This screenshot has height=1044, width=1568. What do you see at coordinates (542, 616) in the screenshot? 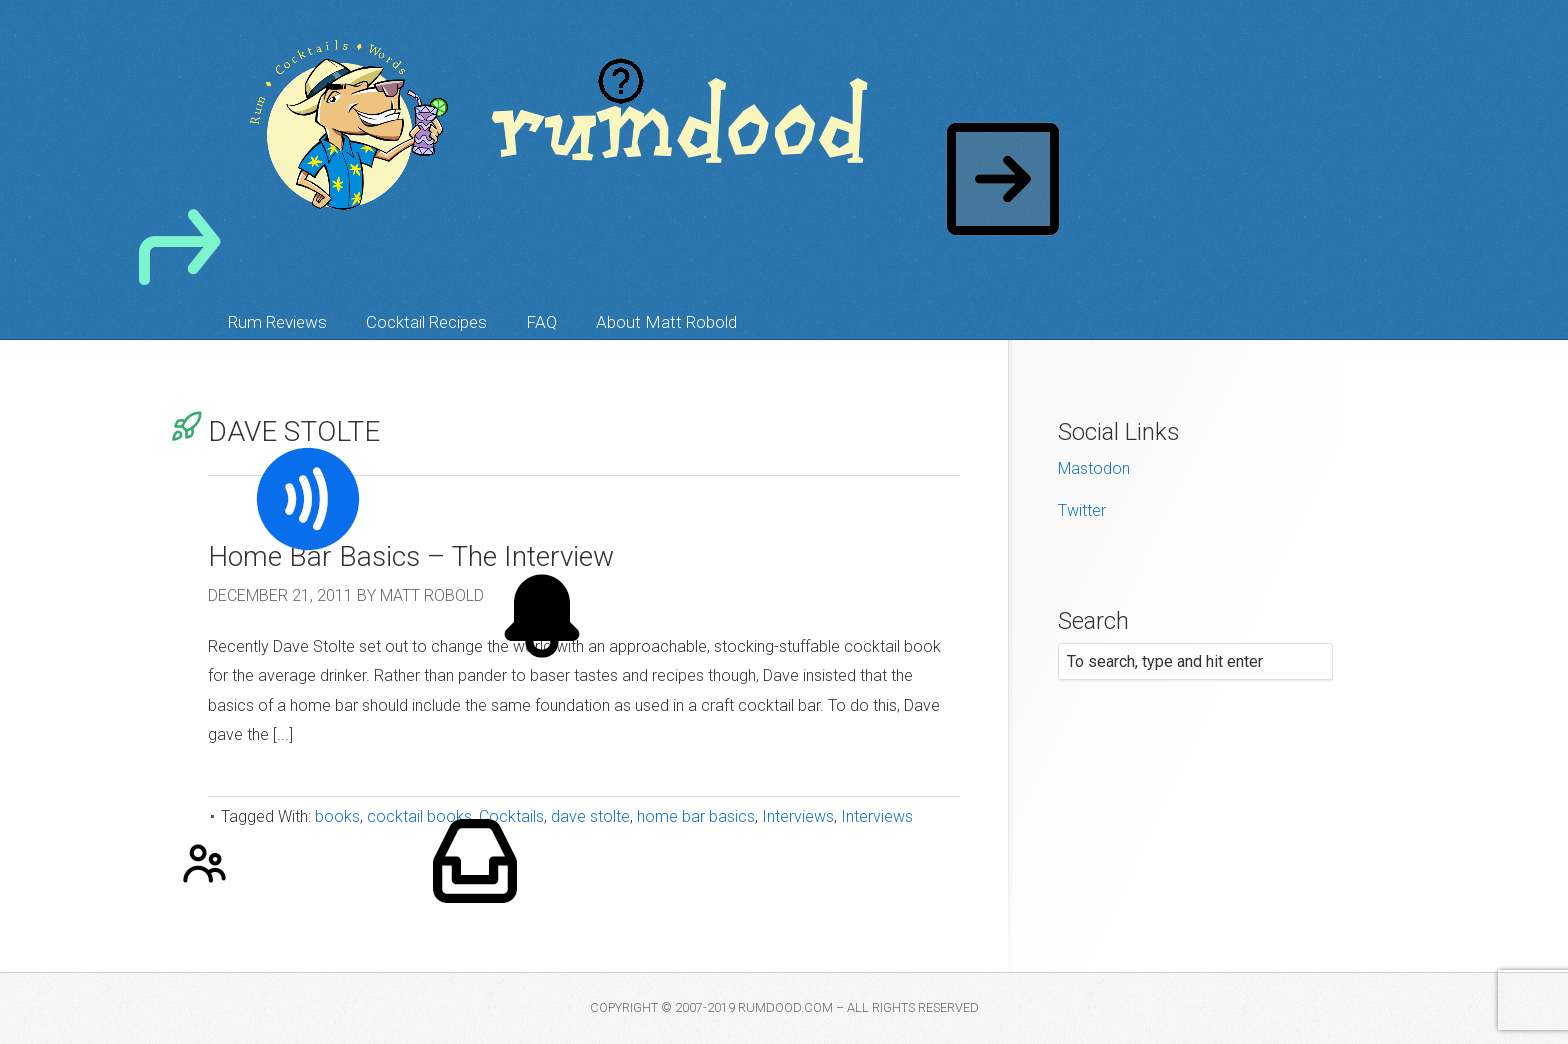
I see `view notifications` at bounding box center [542, 616].